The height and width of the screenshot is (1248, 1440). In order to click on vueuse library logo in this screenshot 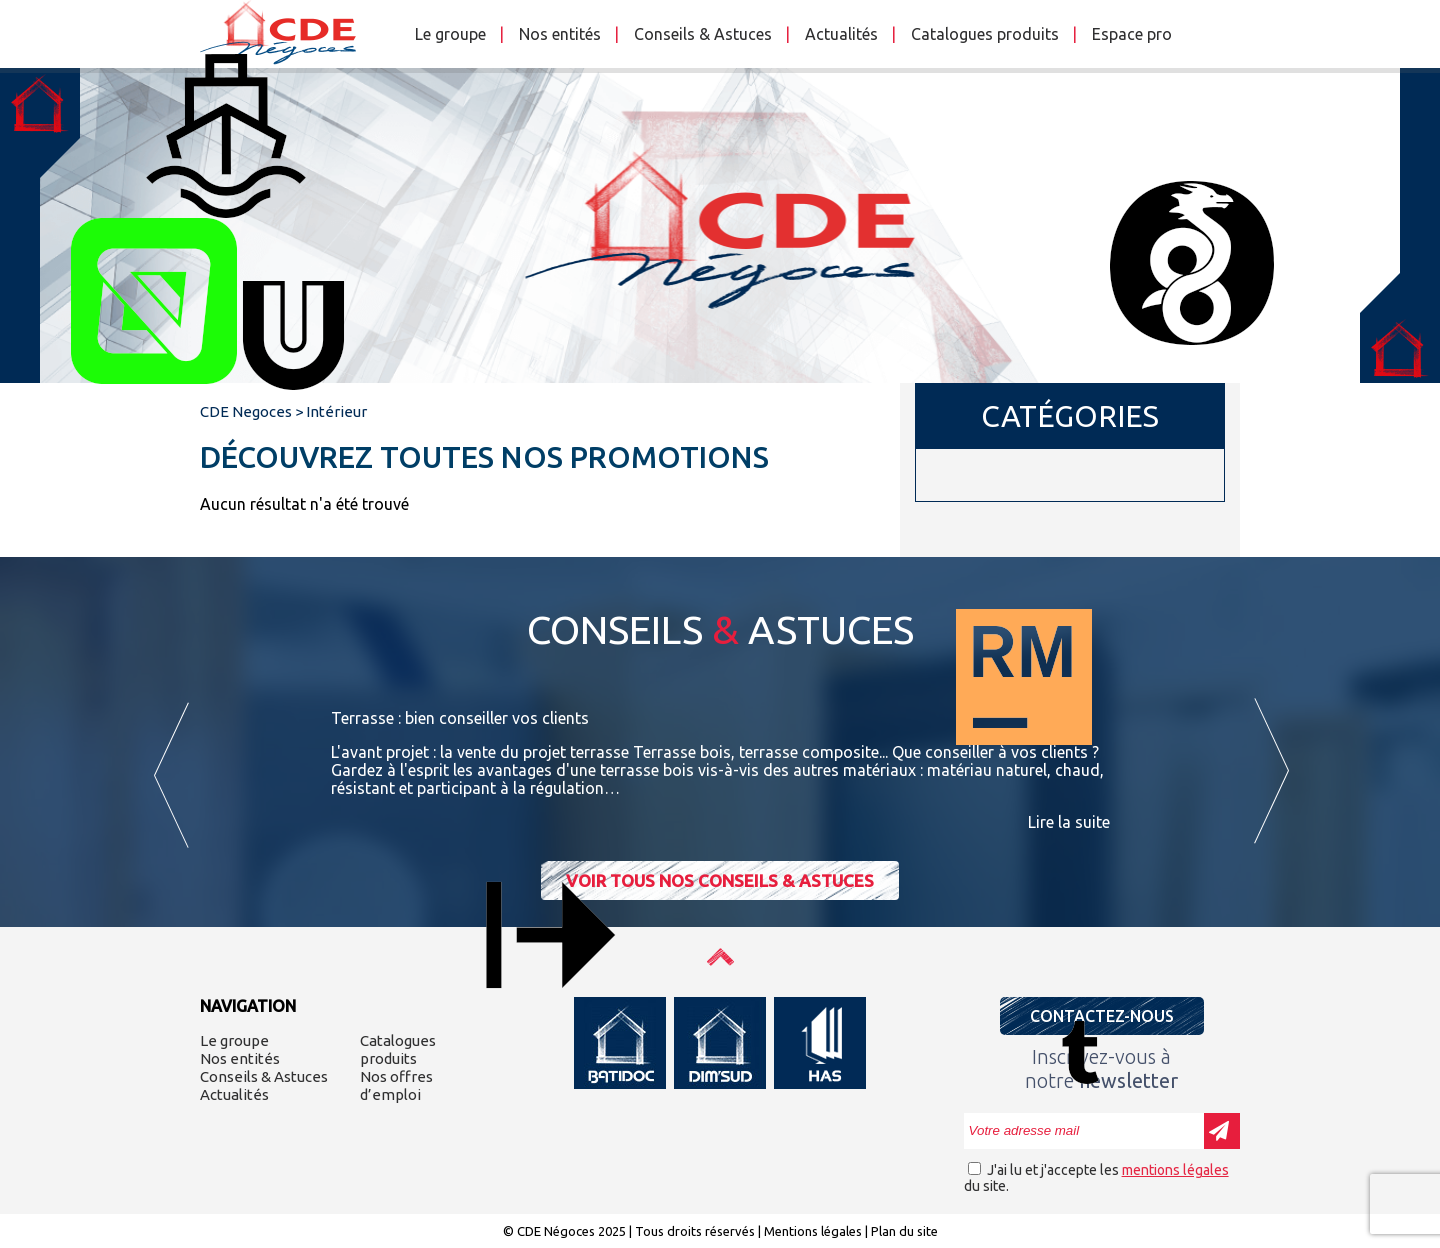, I will do `click(293, 335)`.